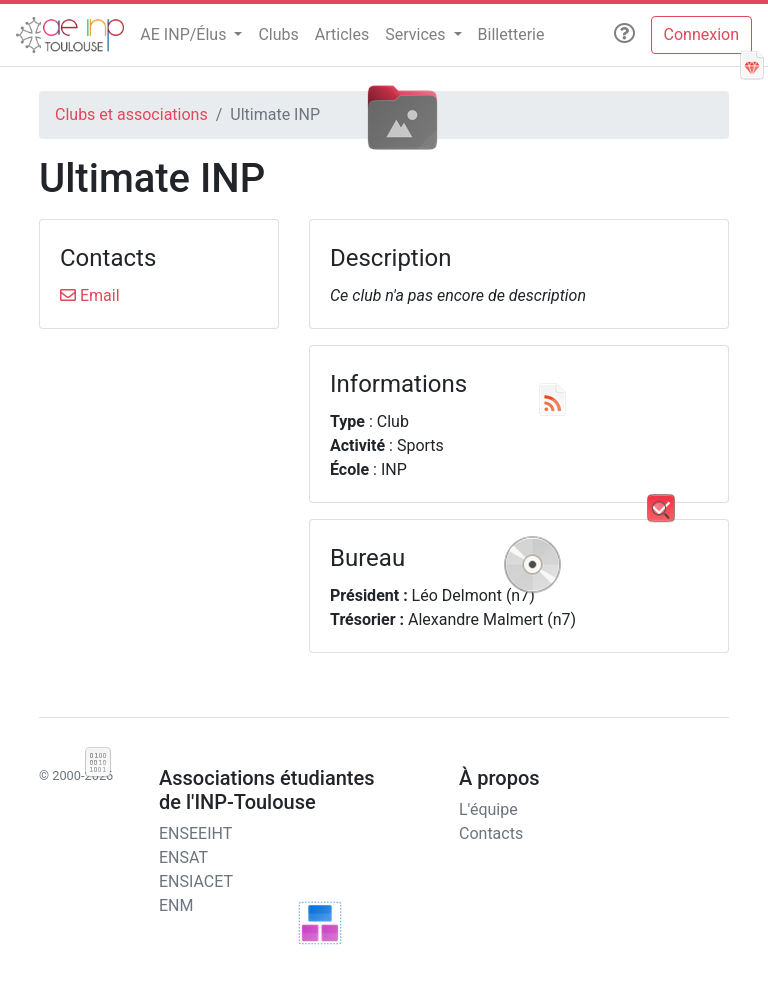  Describe the element at coordinates (532, 564) in the screenshot. I see `unmount or eject a DVD disc` at that location.